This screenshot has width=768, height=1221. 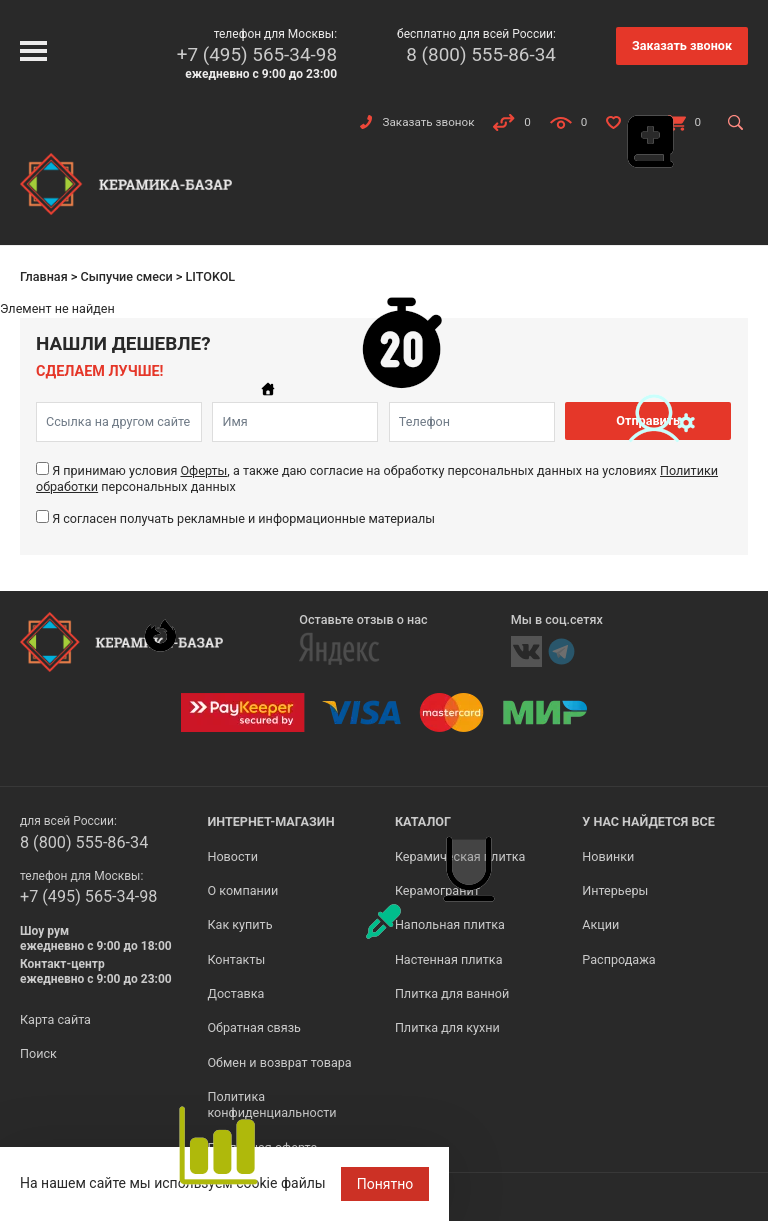 What do you see at coordinates (401, 343) in the screenshot?
I see `set a 20-second timer` at bounding box center [401, 343].